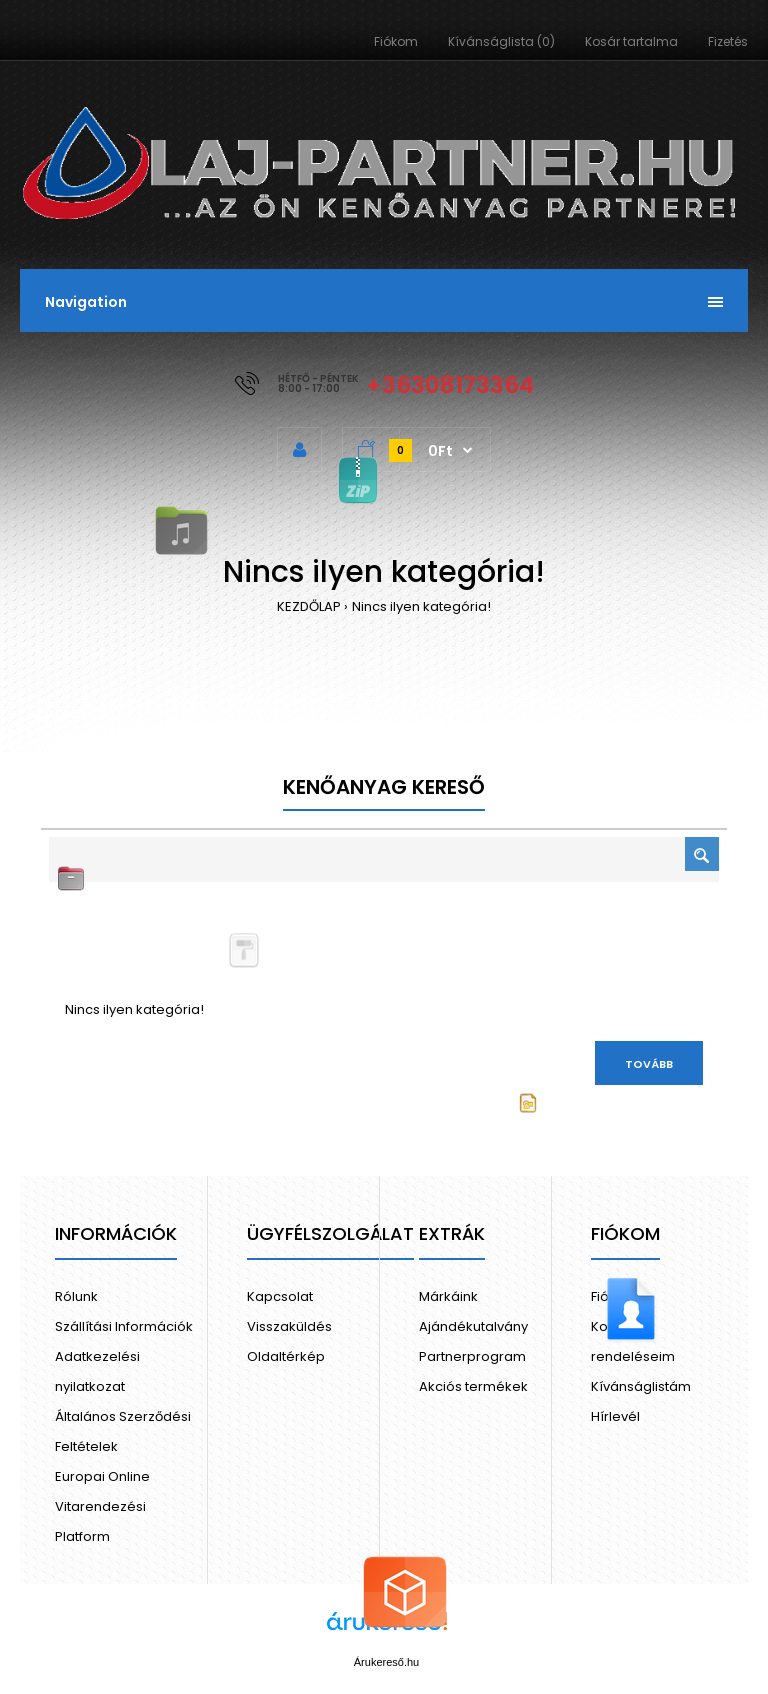 The image size is (768, 1694). I want to click on open a libreoffice draw document, so click(528, 1103).